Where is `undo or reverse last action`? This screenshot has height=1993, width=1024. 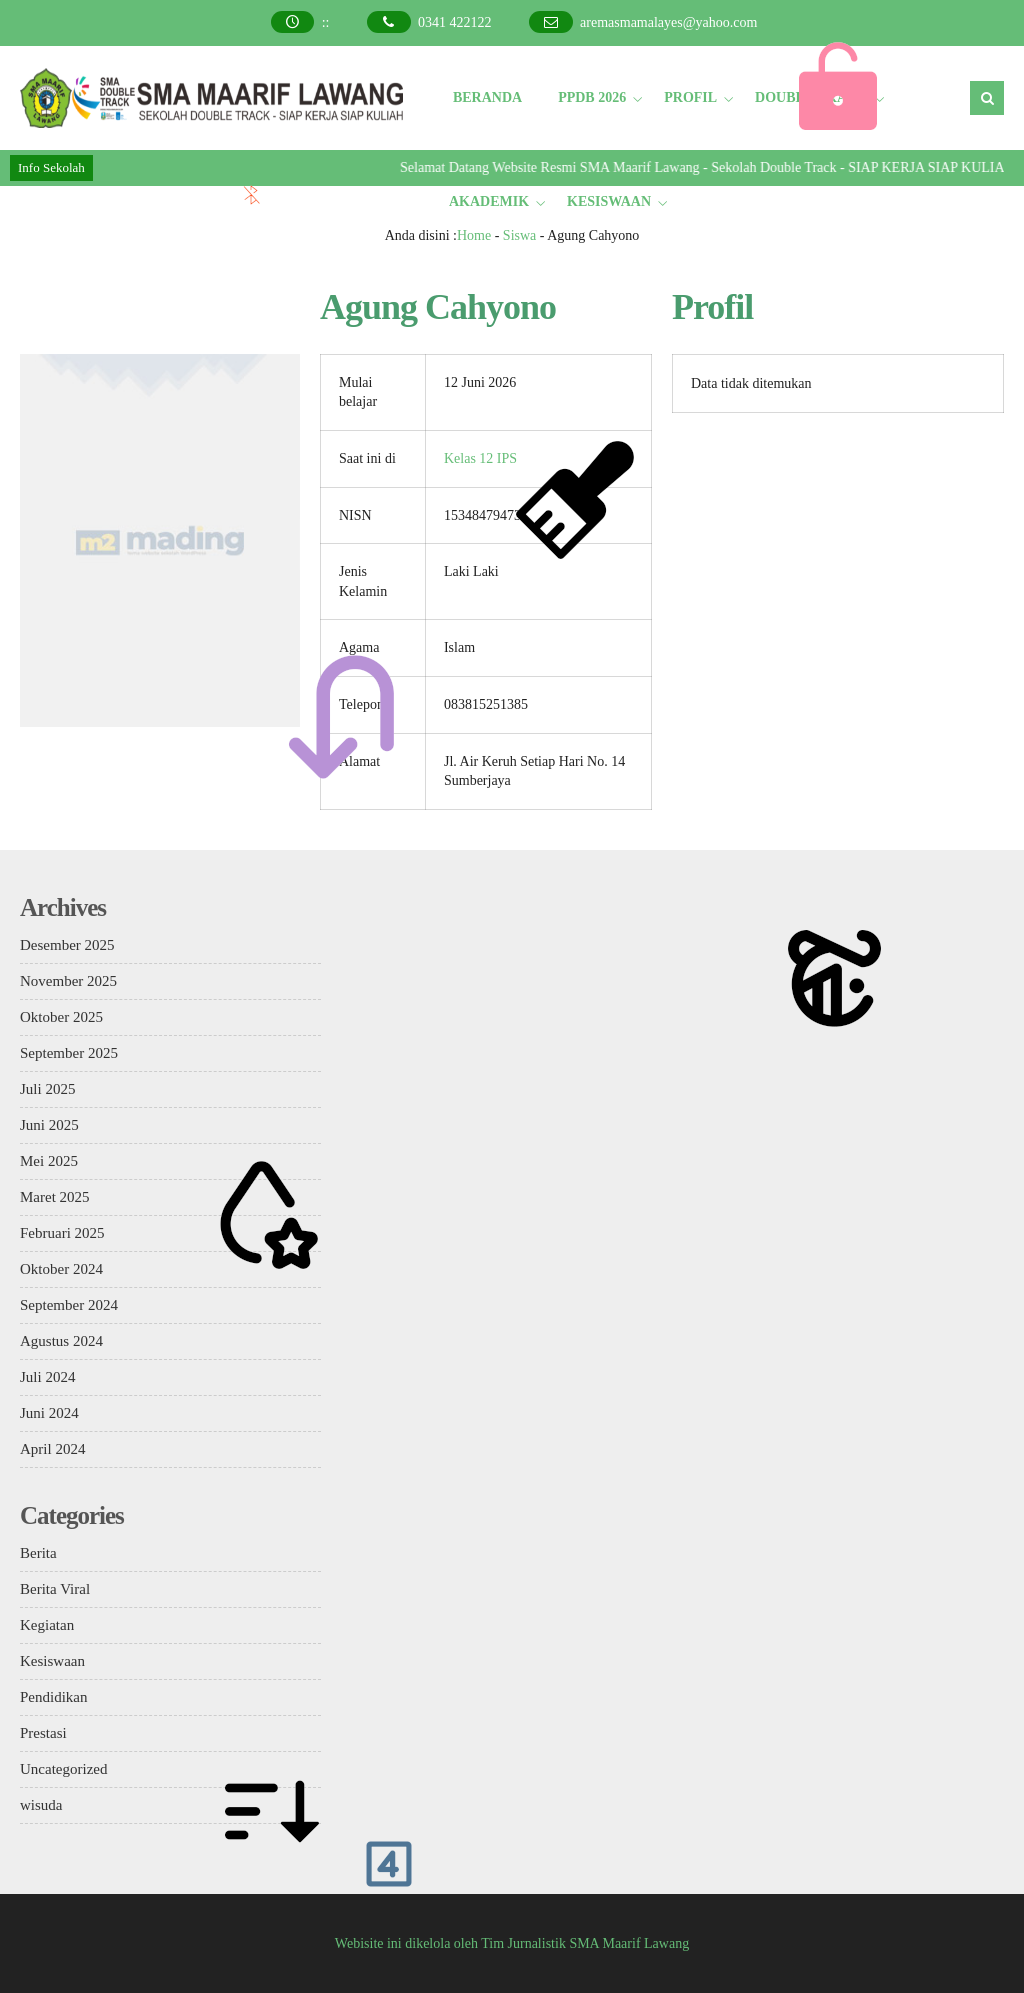 undo or reverse last action is located at coordinates (346, 717).